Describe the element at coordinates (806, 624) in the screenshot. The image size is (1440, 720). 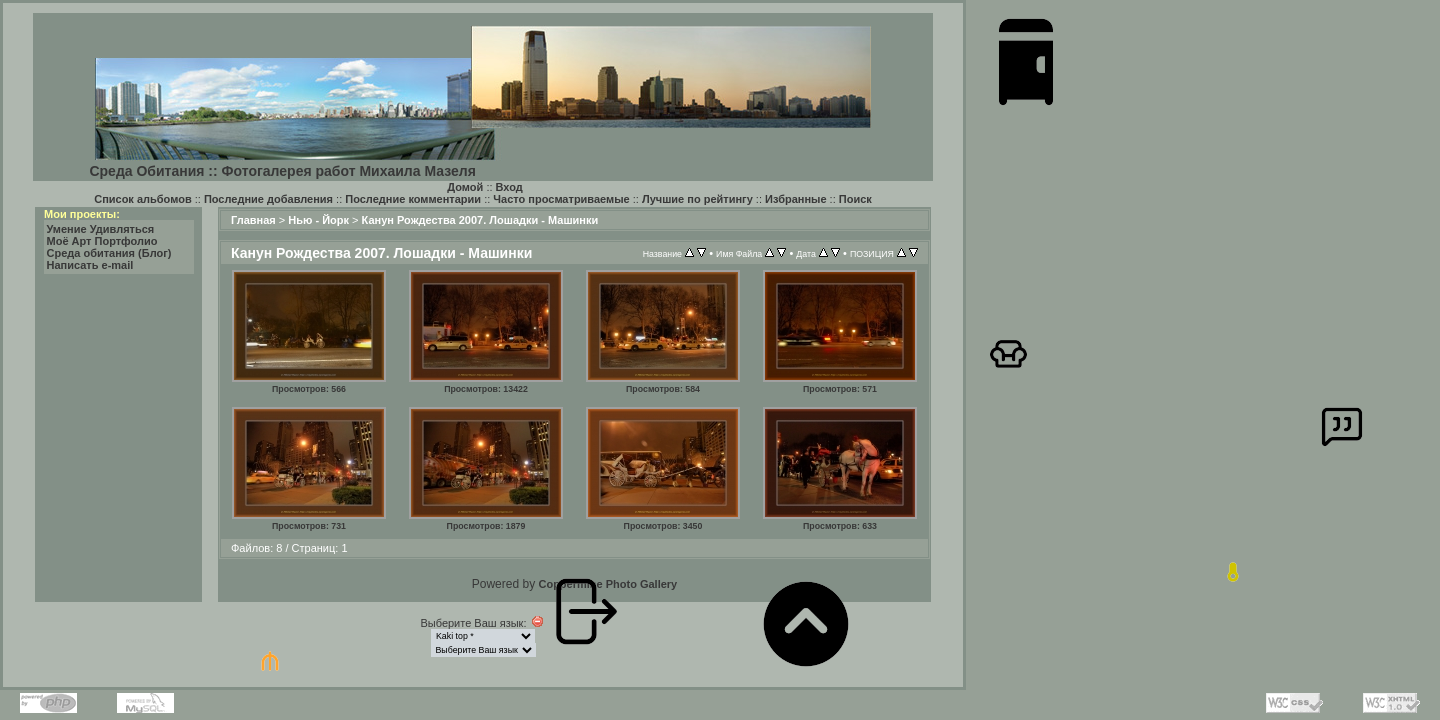
I see `scroll to top of page` at that location.